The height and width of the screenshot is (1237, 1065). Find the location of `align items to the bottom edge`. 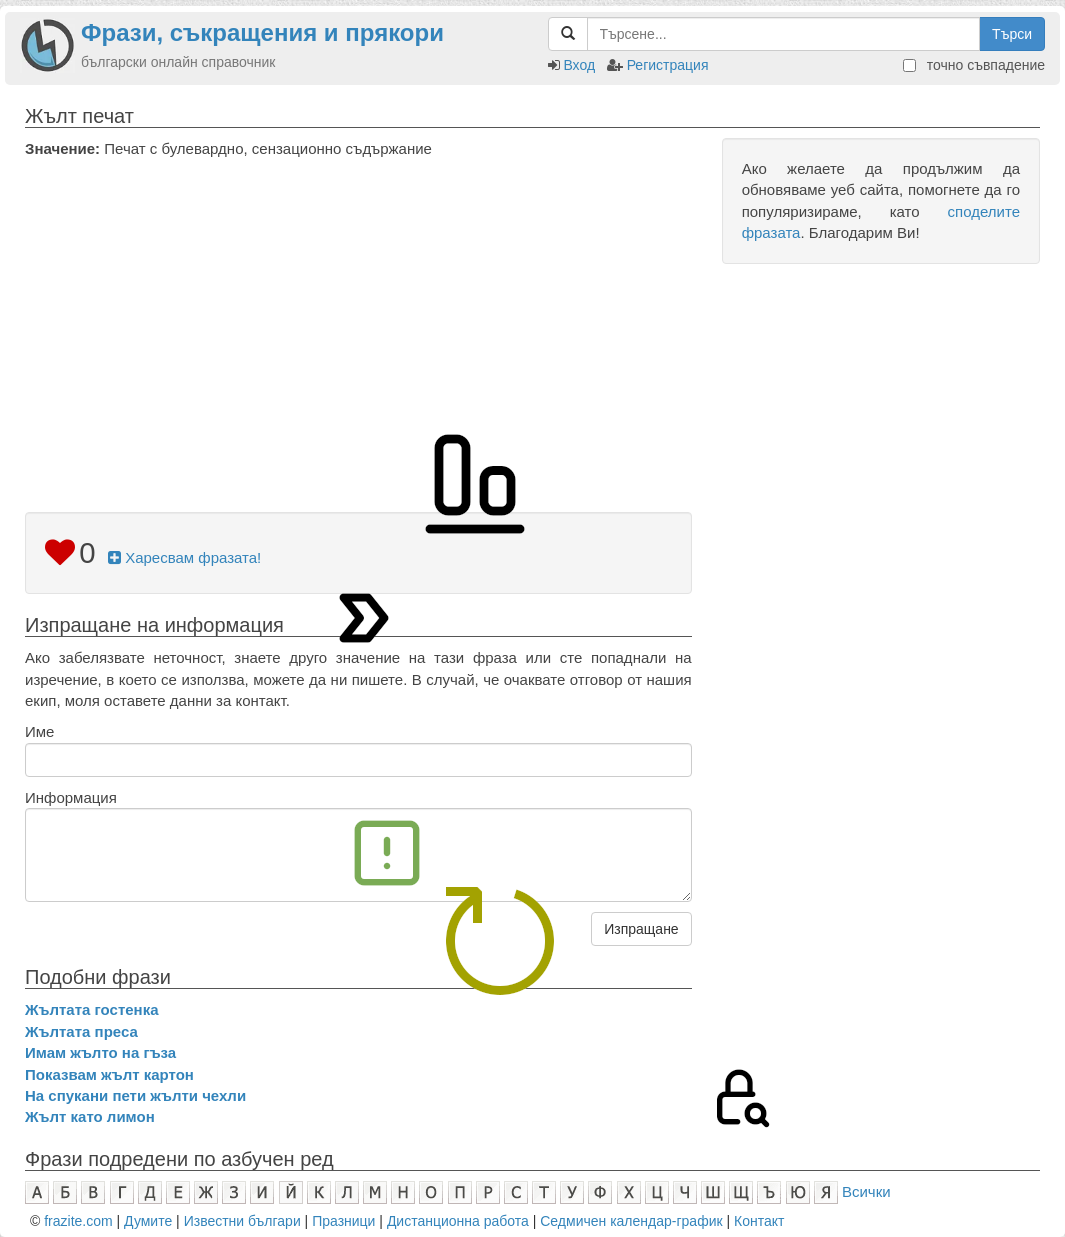

align items to the bottom edge is located at coordinates (475, 484).